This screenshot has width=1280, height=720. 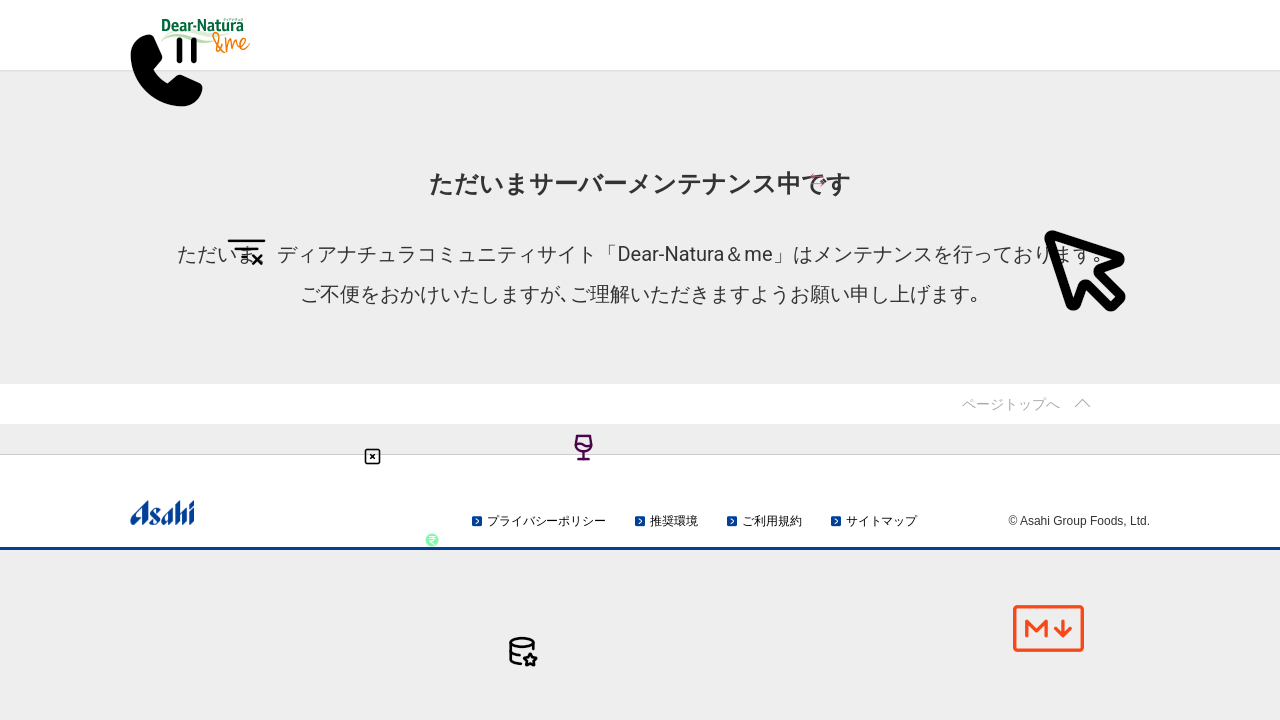 I want to click on indicates cursor or pointer mode, so click(x=1084, y=270).